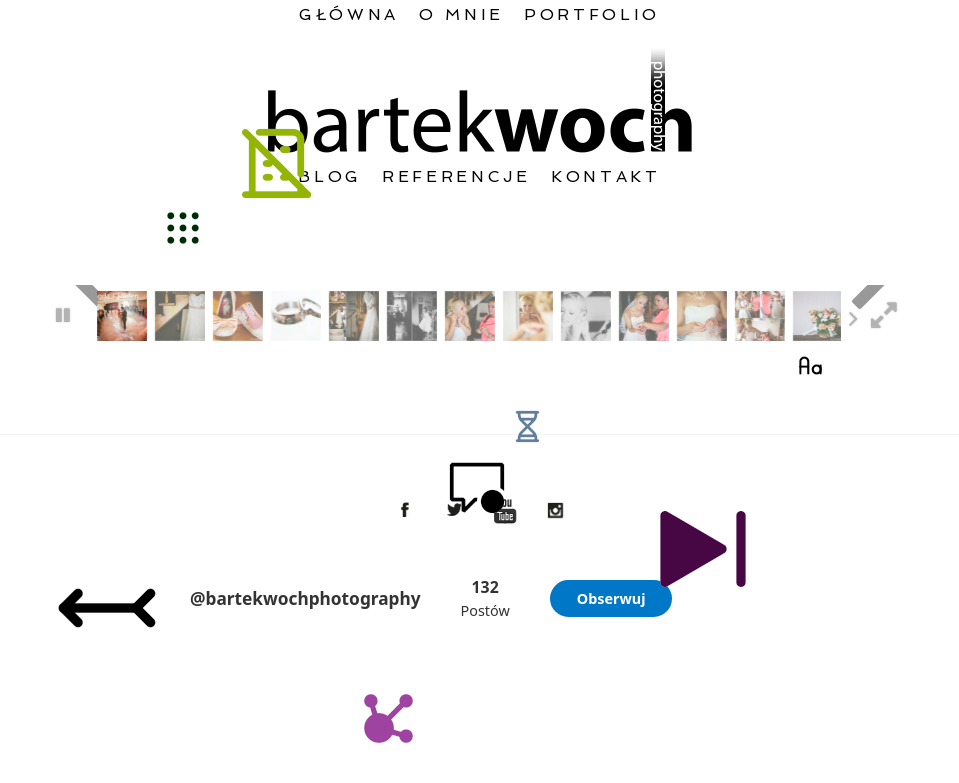 The width and height of the screenshot is (959, 783). What do you see at coordinates (703, 549) in the screenshot?
I see `skip to the next track` at bounding box center [703, 549].